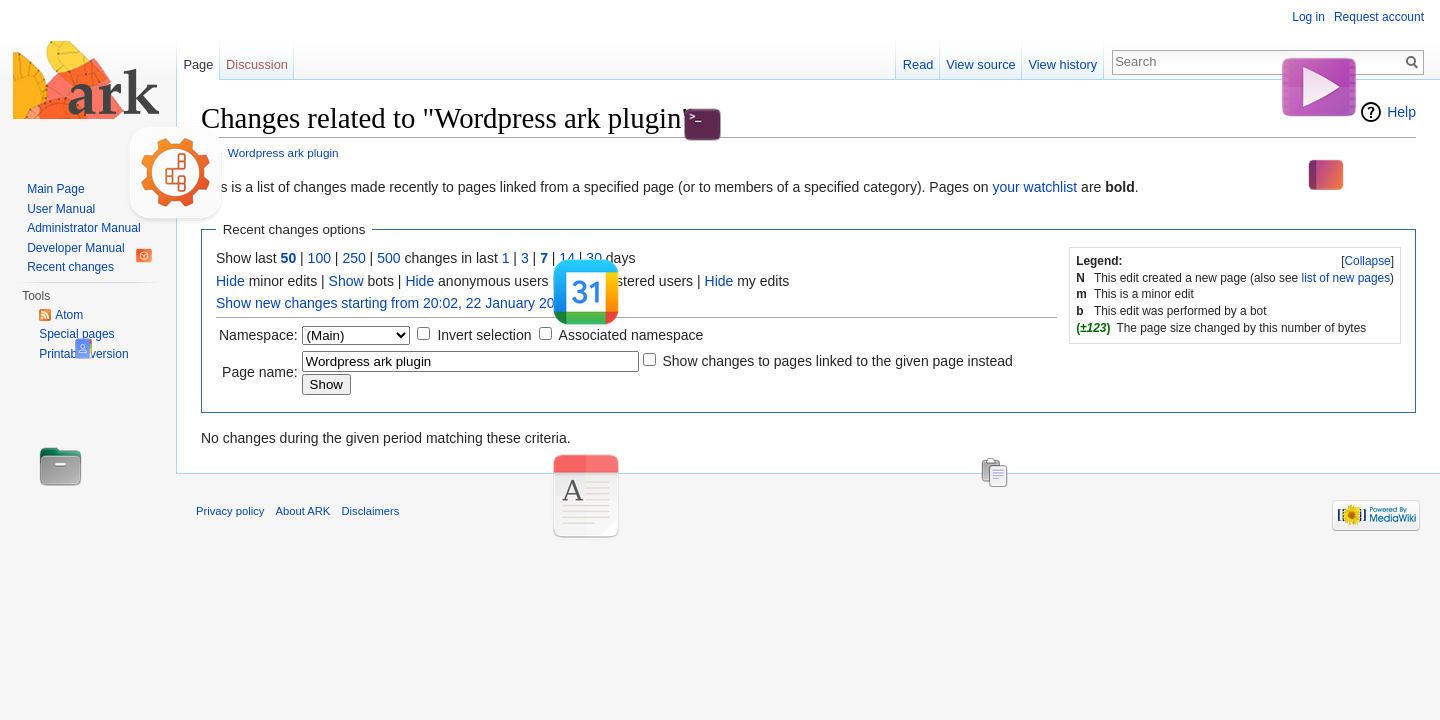 The width and height of the screenshot is (1440, 720). What do you see at coordinates (994, 472) in the screenshot?
I see `paste copied content from clipboard` at bounding box center [994, 472].